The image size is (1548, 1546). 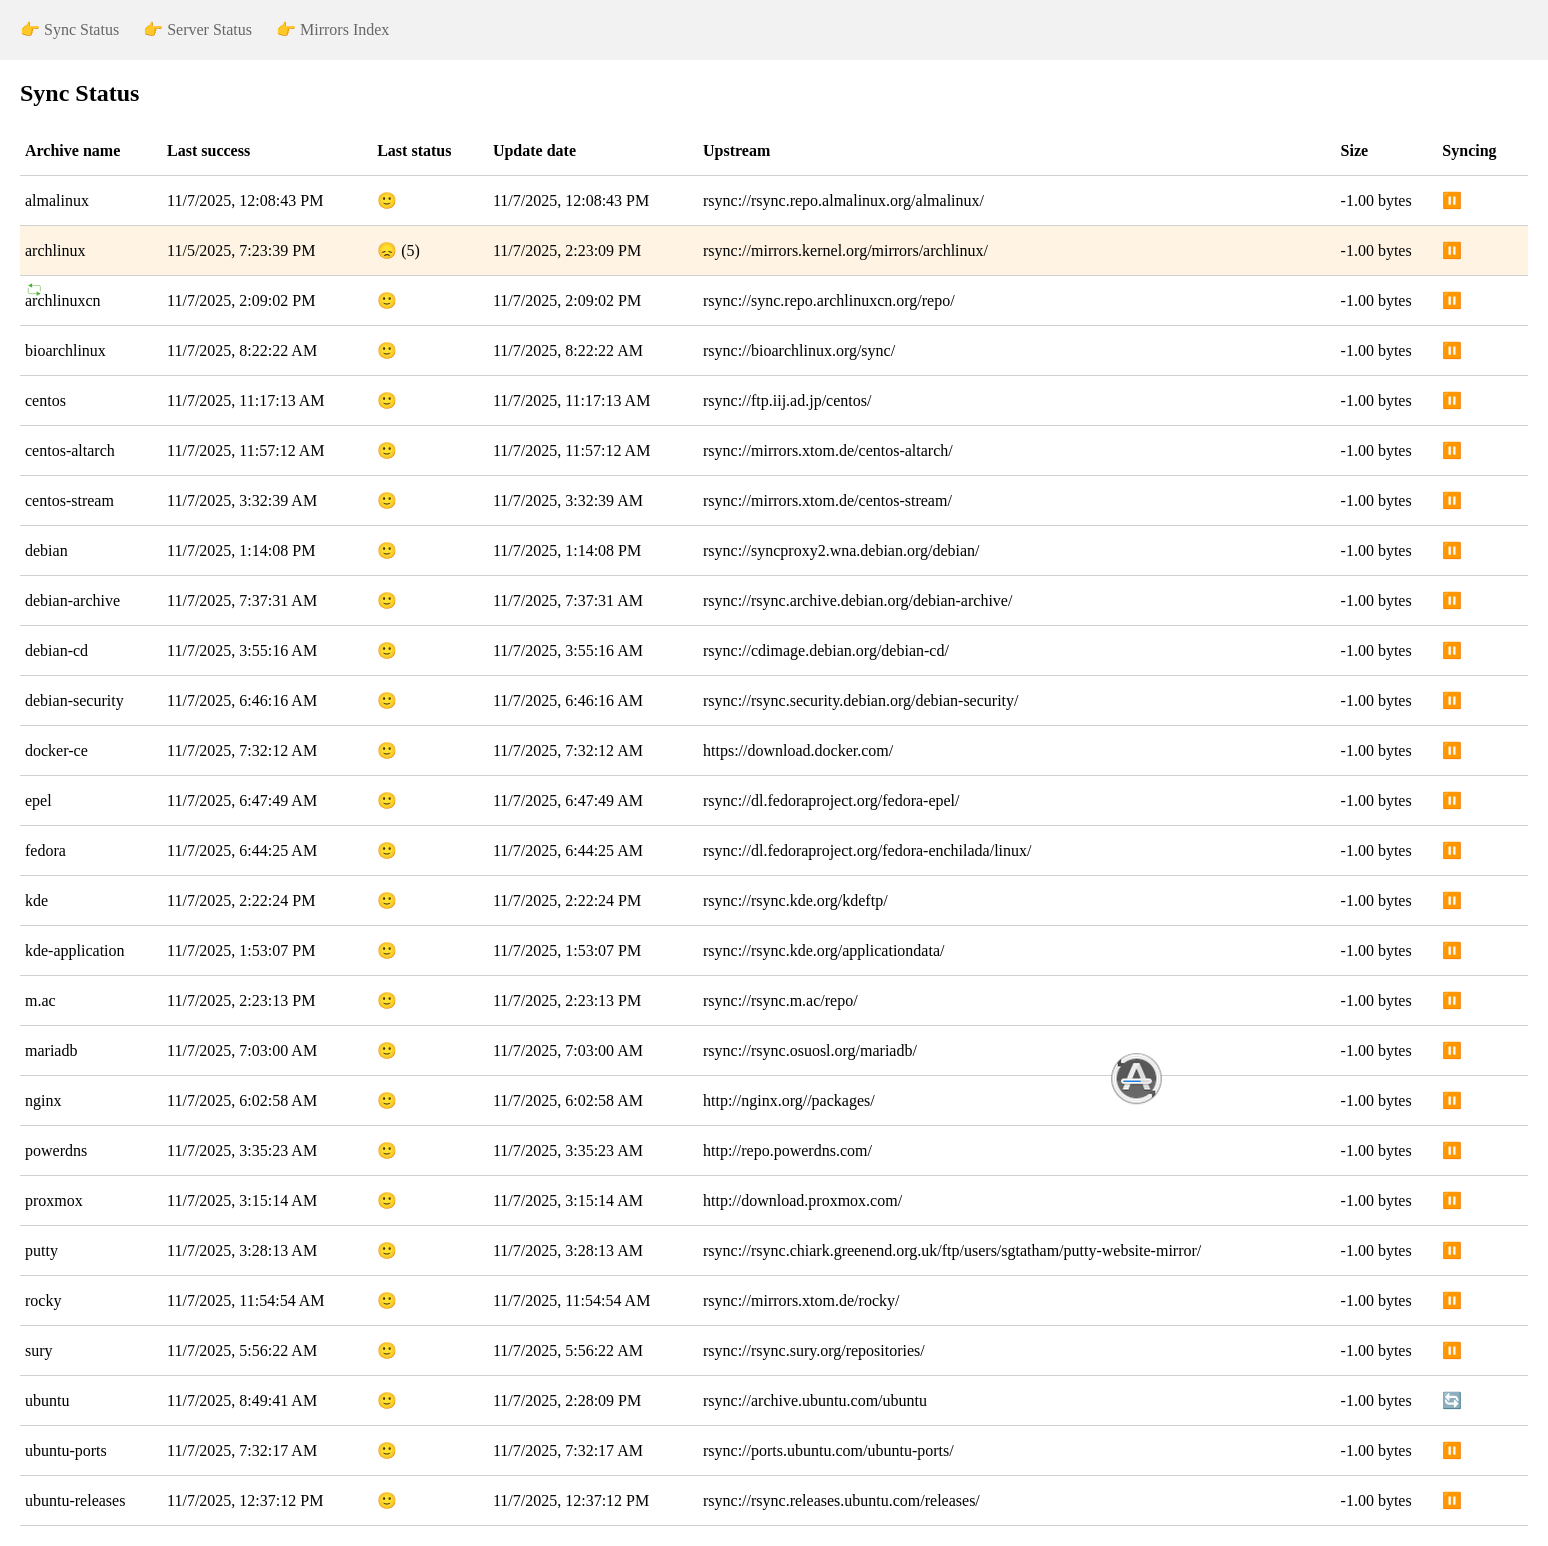 What do you see at coordinates (34, 289) in the screenshot?
I see `sync or refresh mail inbox` at bounding box center [34, 289].